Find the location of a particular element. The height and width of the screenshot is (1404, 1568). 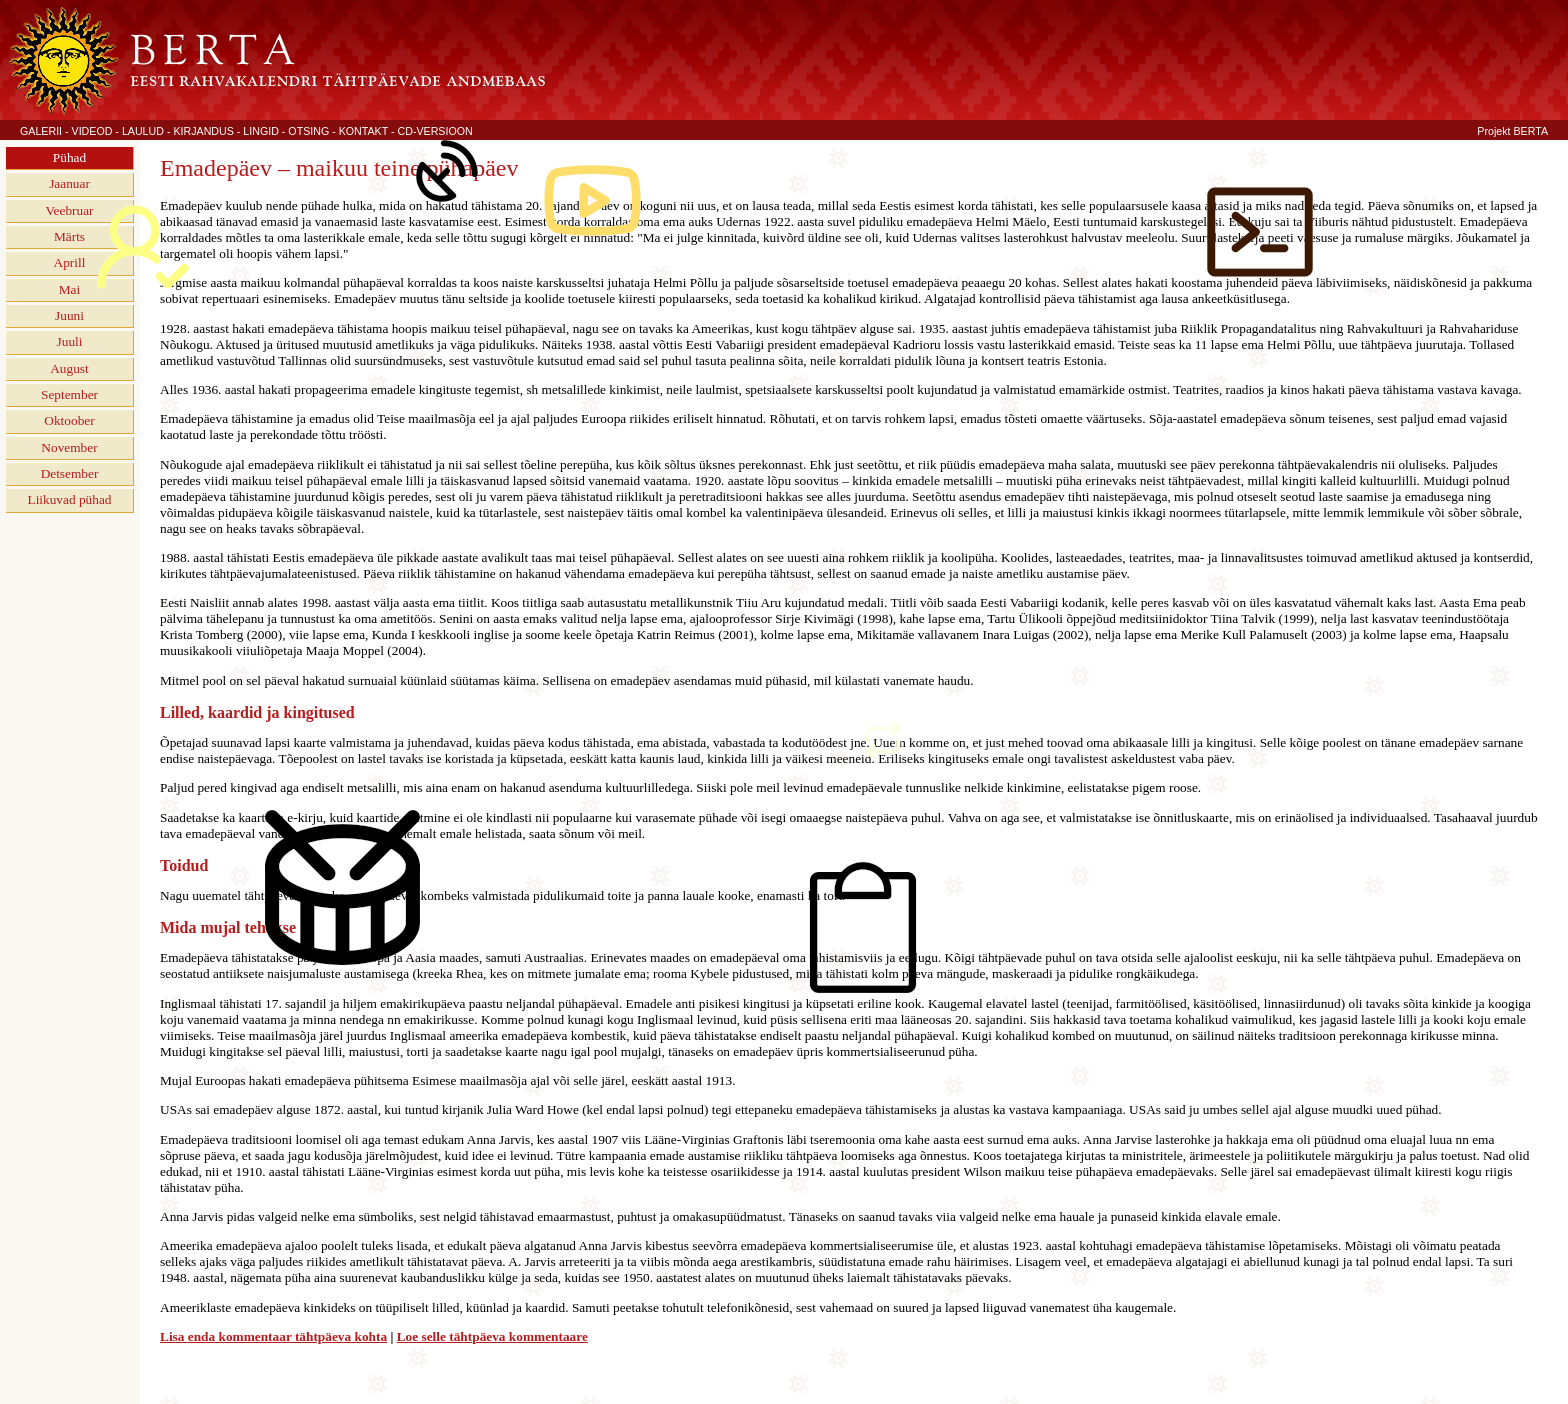

access music or audio tools is located at coordinates (342, 887).